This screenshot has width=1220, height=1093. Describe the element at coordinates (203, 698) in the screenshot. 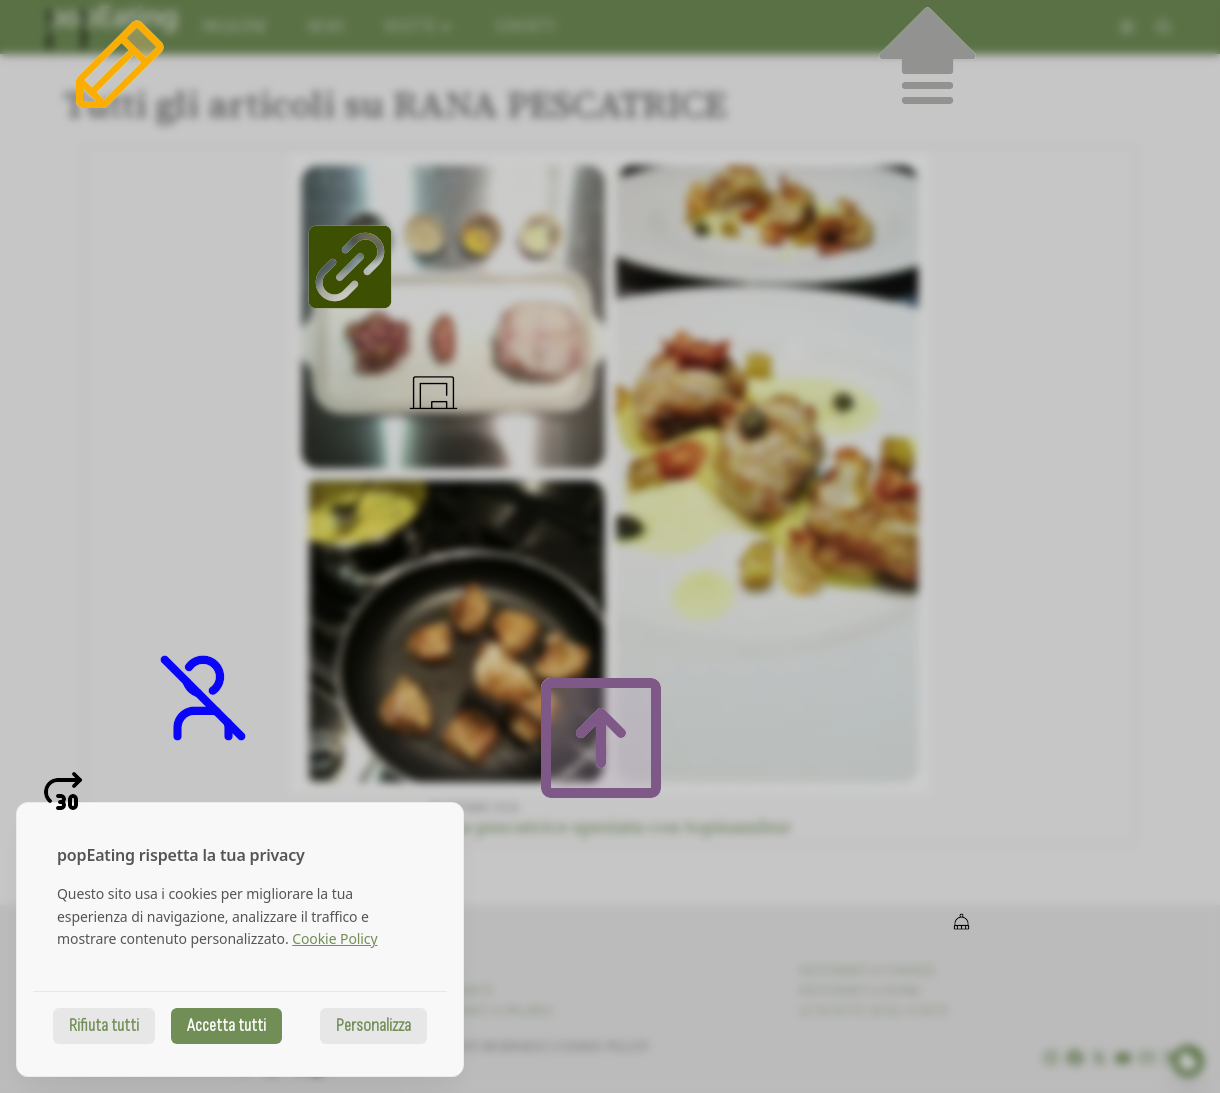

I see `user account disabled or deactivated` at that location.